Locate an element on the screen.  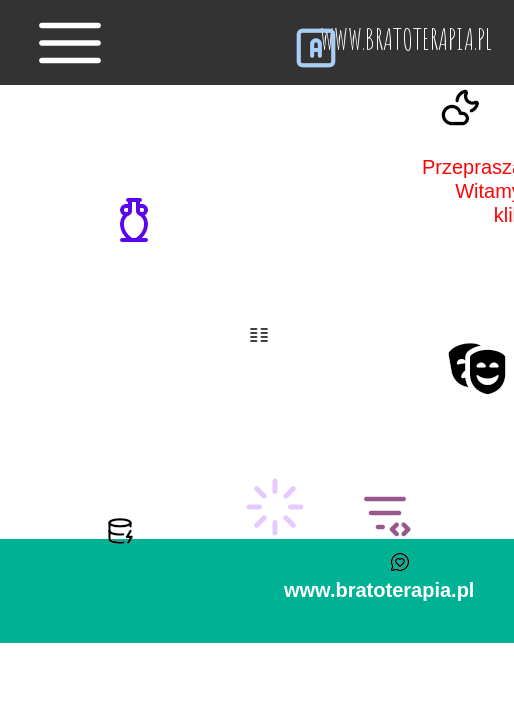
select text formatting option A is located at coordinates (316, 48).